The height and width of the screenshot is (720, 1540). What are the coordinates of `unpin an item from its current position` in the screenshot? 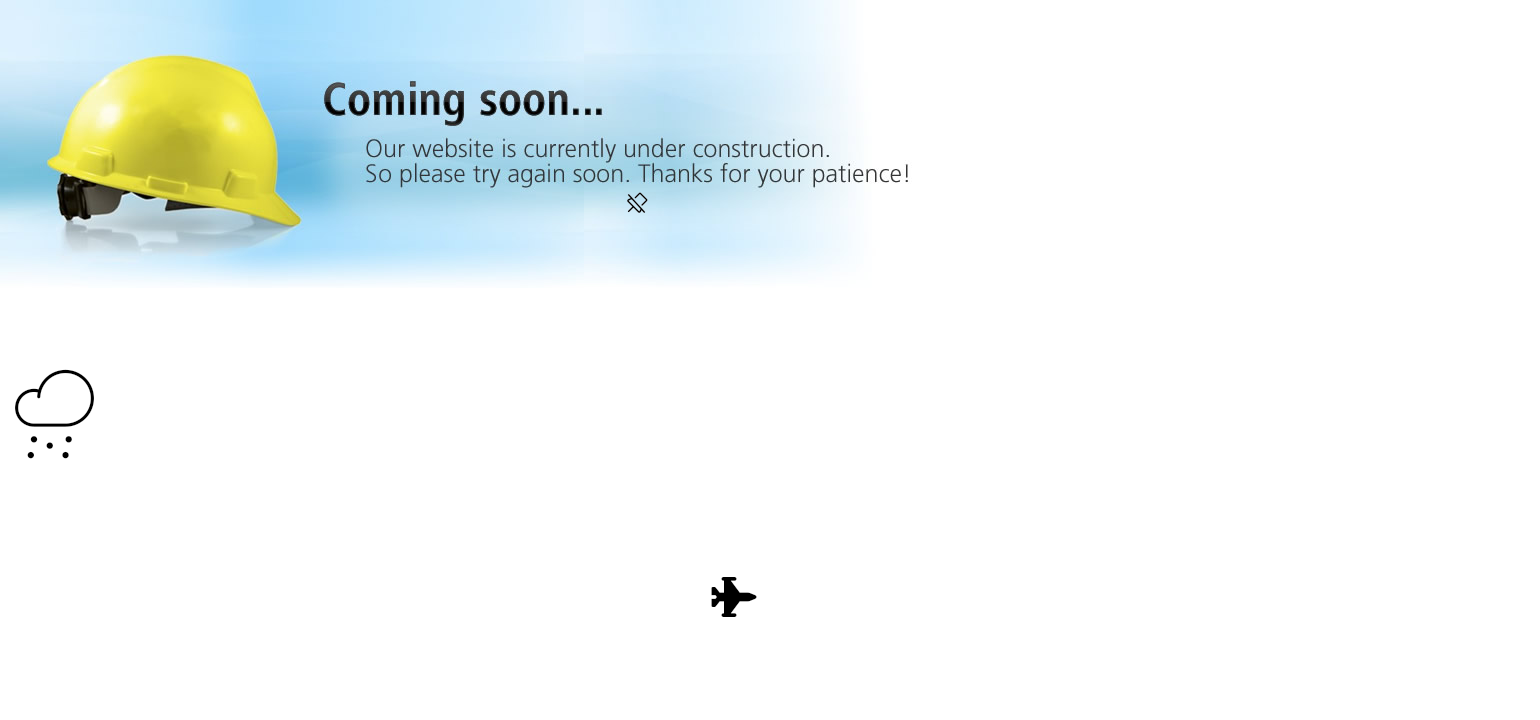 It's located at (636, 203).